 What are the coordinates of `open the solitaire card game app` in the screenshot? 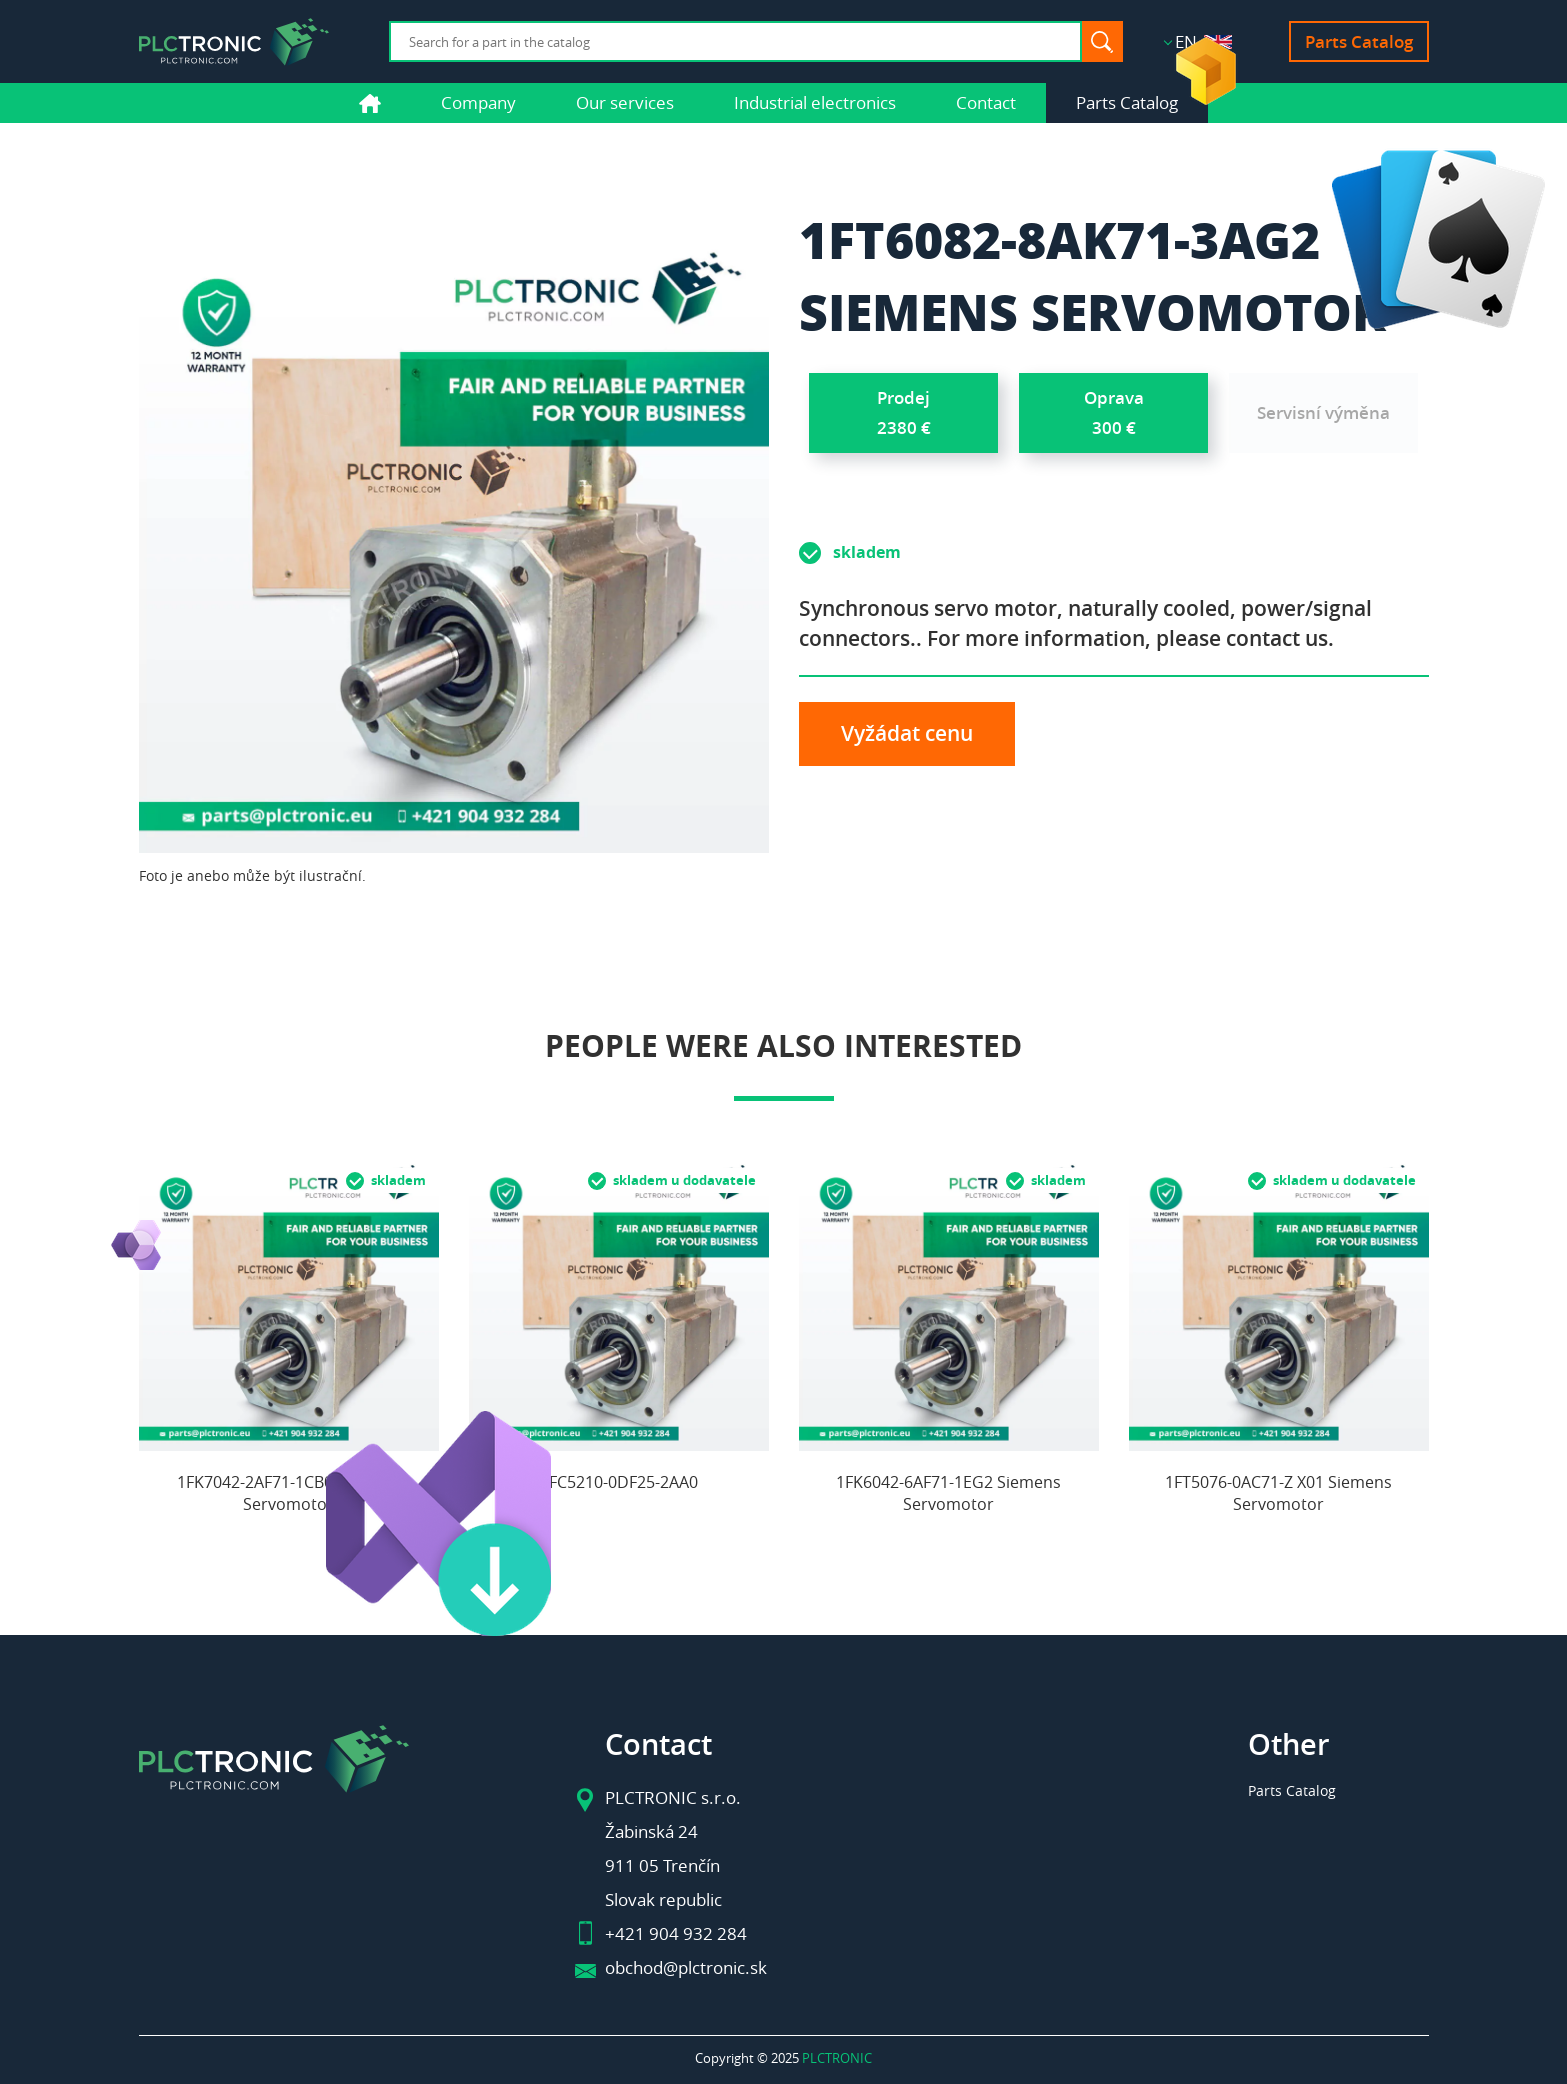 It's located at (1438, 239).